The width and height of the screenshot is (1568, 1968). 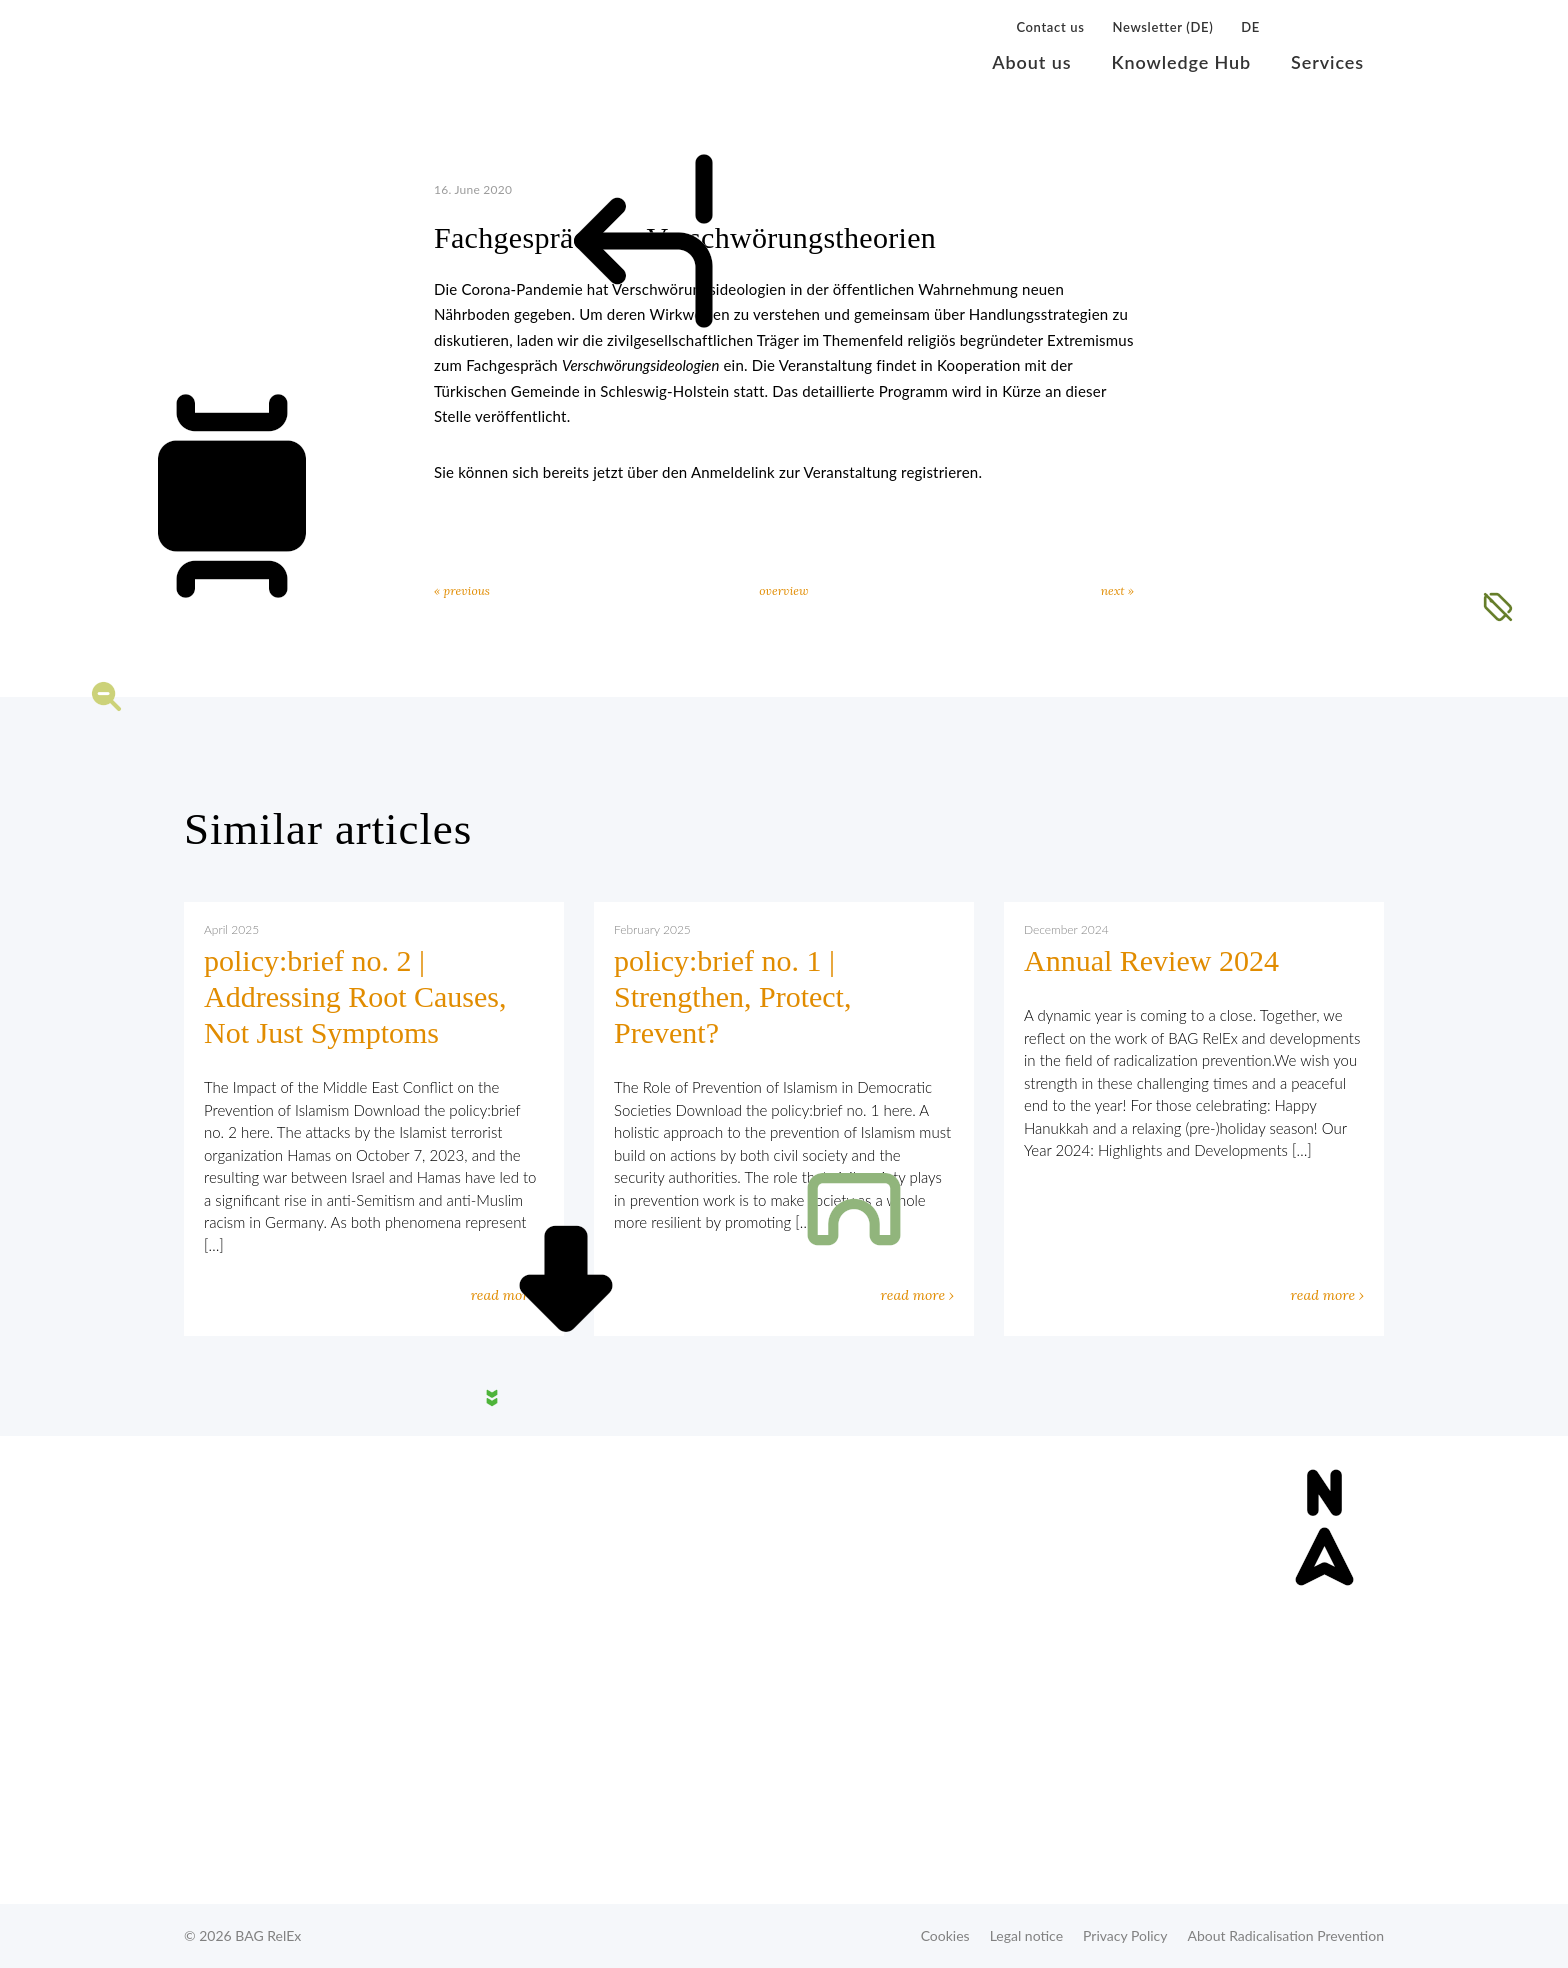 What do you see at coordinates (652, 241) in the screenshot?
I see `take the next left turn` at bounding box center [652, 241].